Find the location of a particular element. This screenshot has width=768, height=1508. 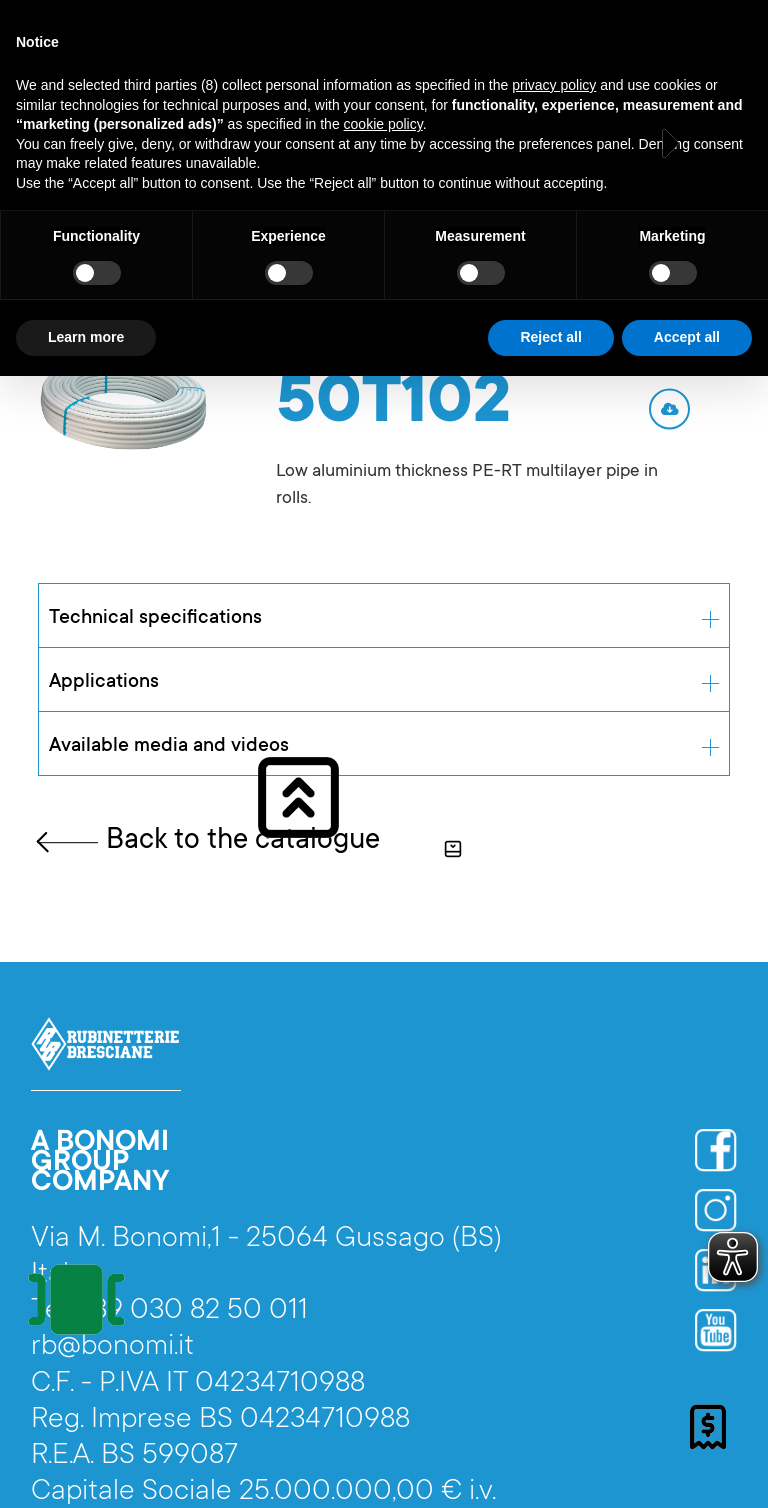

view purchase receipt or transaction details is located at coordinates (708, 1427).